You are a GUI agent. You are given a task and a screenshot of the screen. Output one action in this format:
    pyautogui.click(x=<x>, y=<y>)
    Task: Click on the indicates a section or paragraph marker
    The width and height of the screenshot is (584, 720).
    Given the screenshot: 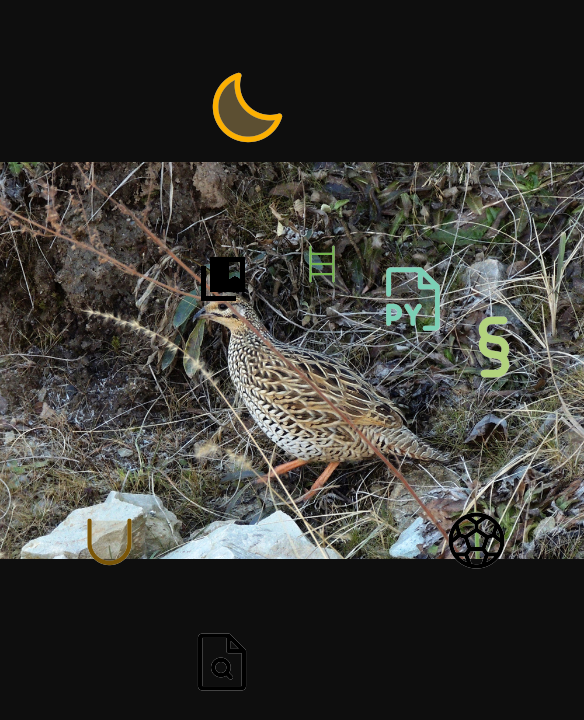 What is the action you would take?
    pyautogui.click(x=494, y=347)
    